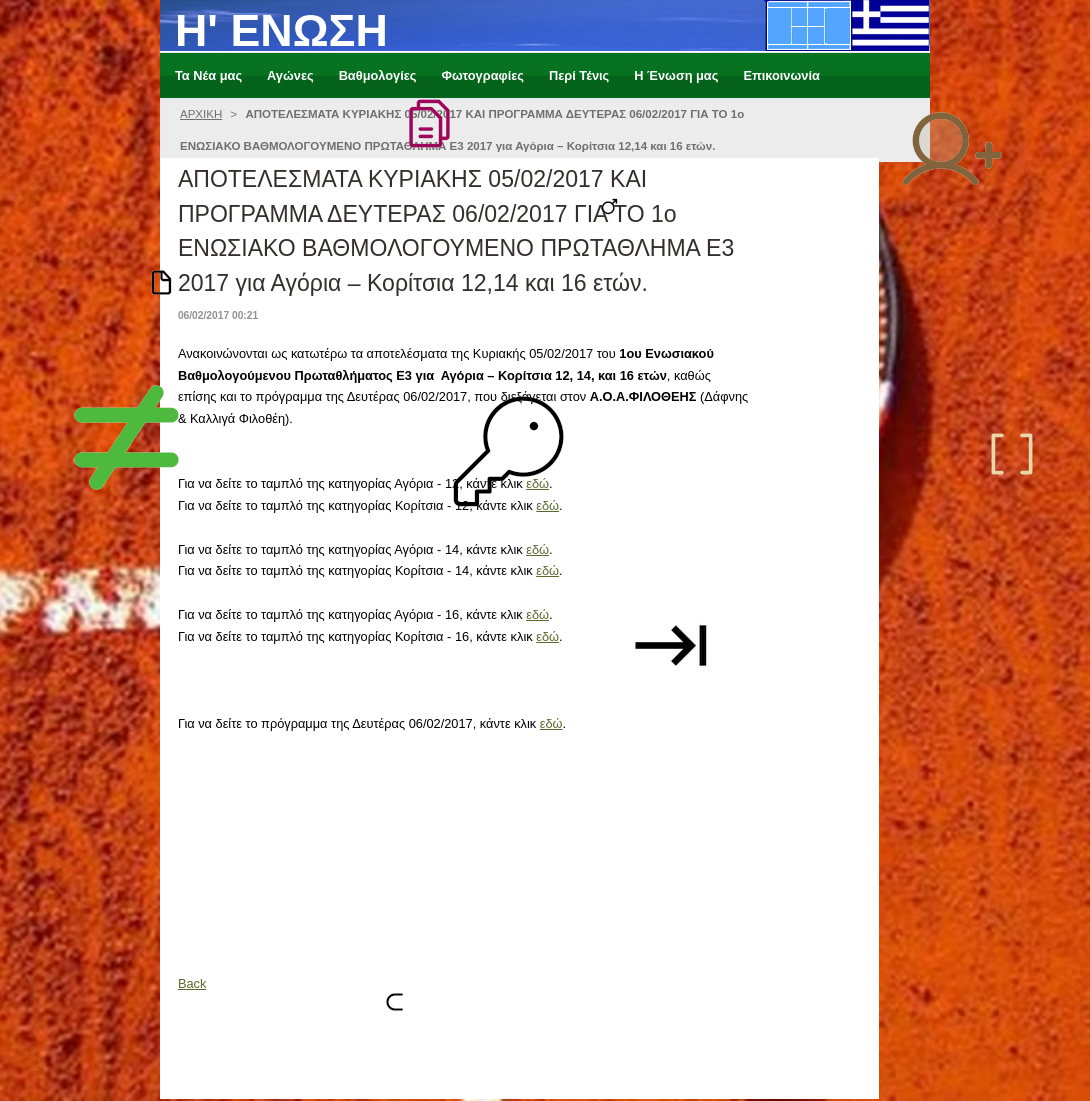  I want to click on add a new contact or friend, so click(949, 152).